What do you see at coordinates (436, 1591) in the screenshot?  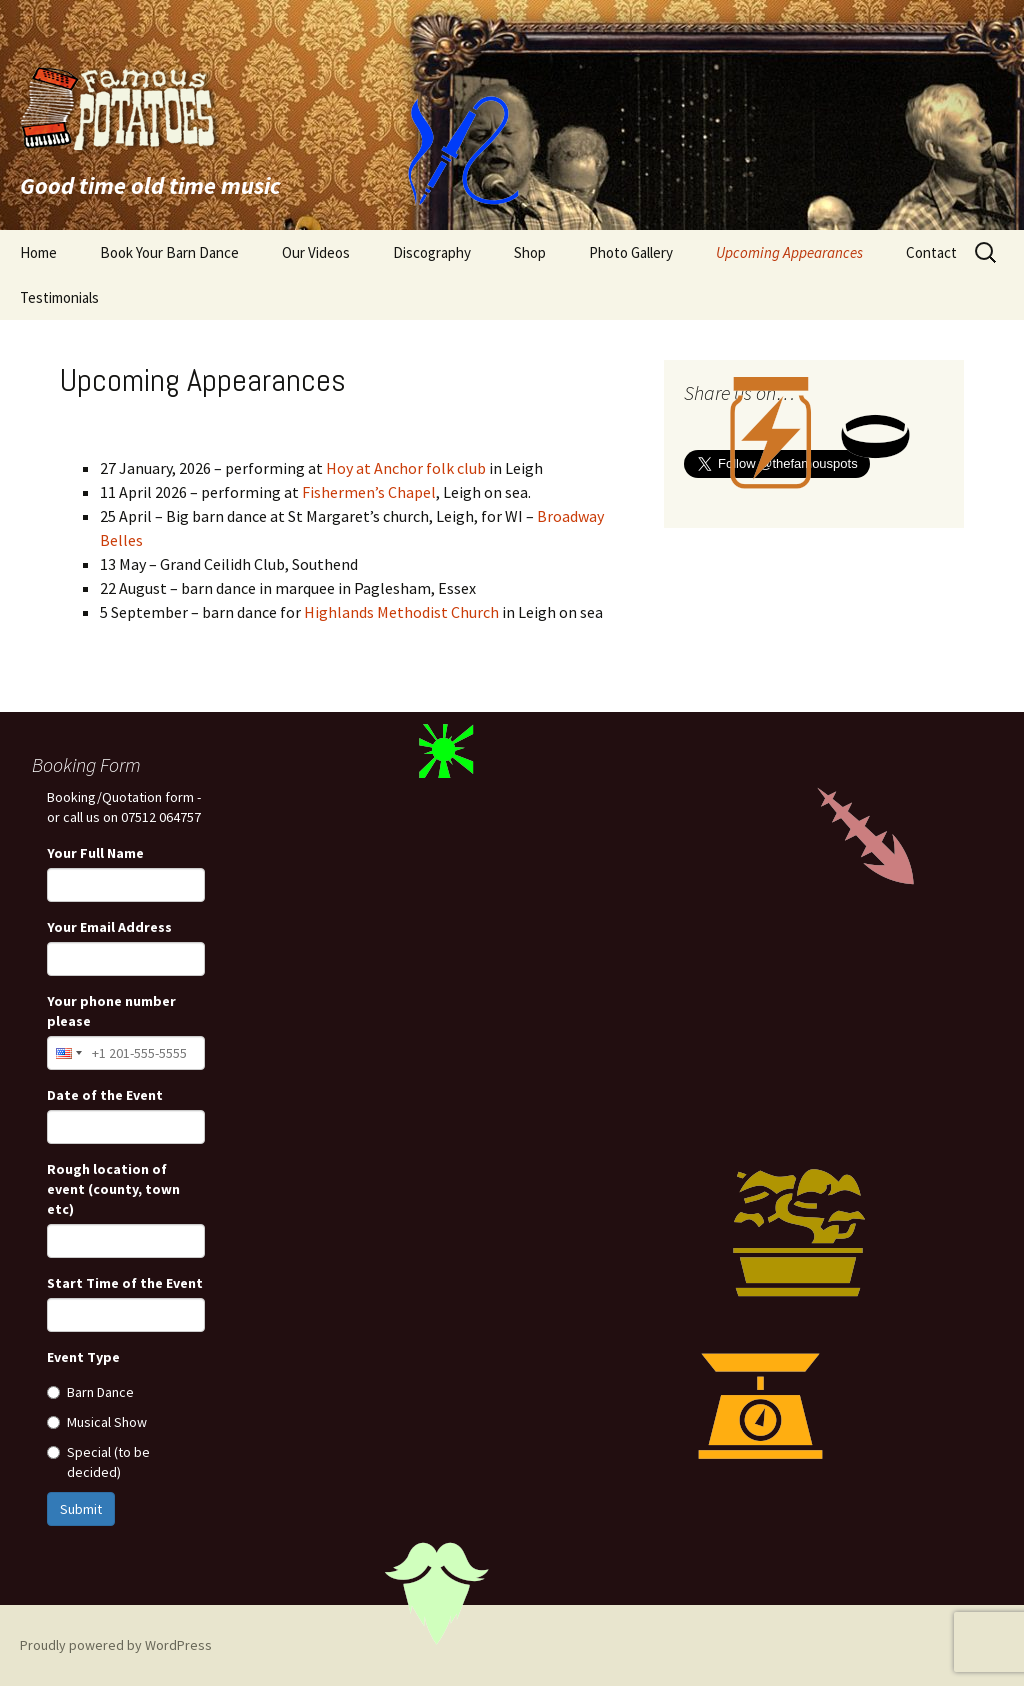 I see `select beard style for character customization` at bounding box center [436, 1591].